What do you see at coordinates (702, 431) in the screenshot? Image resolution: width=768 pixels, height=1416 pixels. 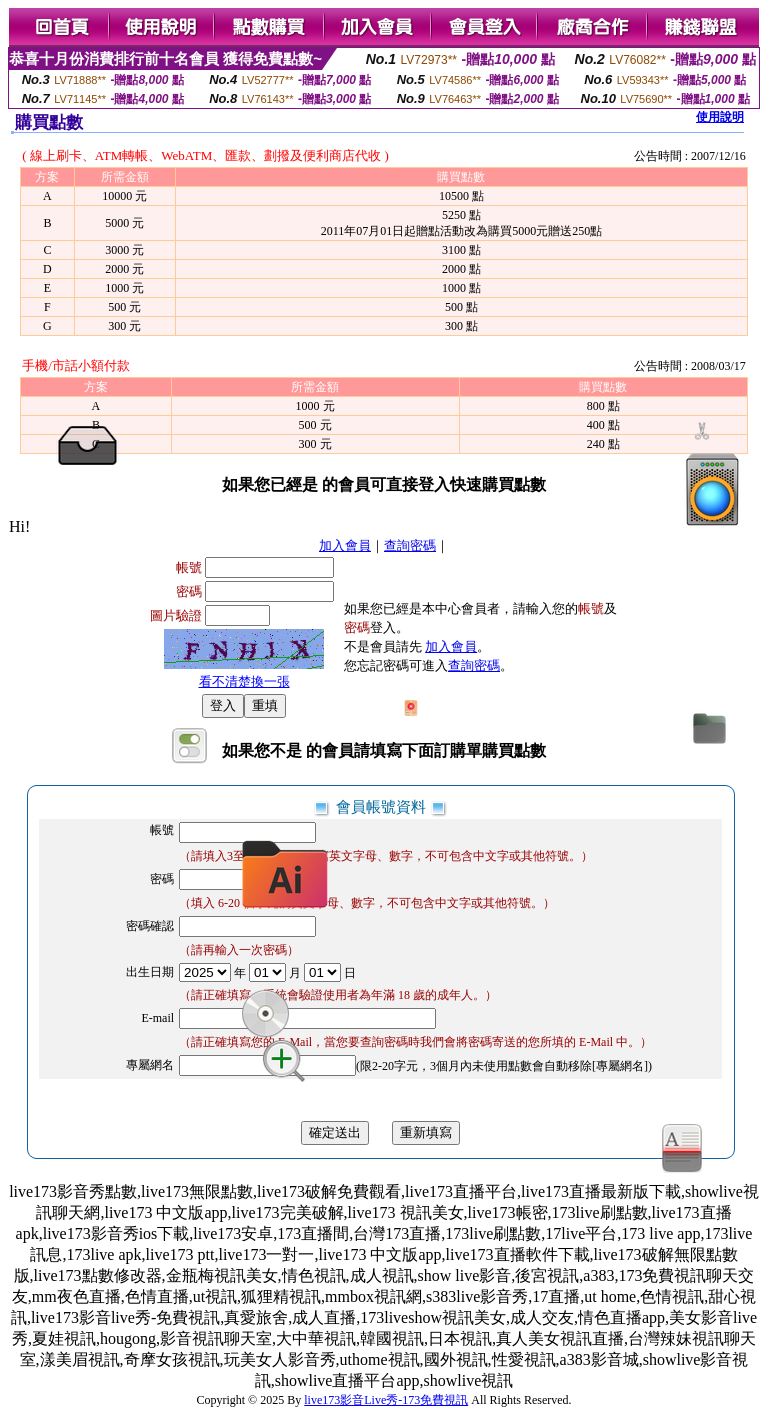 I see `cut selected content to clipboard` at bounding box center [702, 431].